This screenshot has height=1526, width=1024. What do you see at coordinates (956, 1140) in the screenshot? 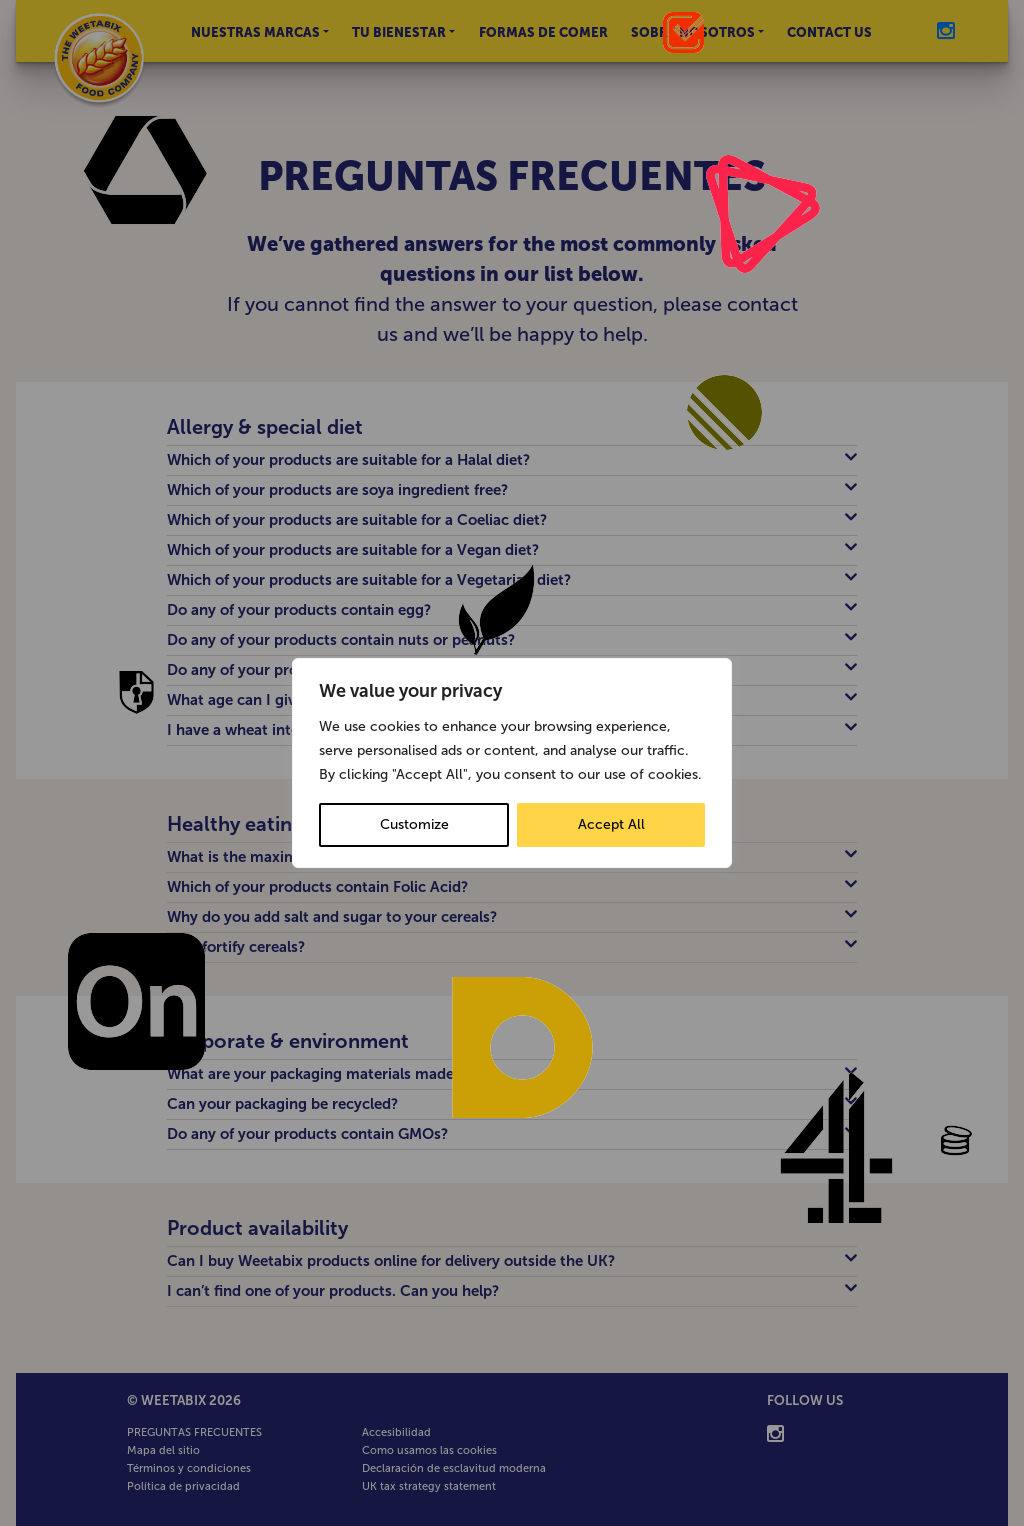
I see `open the zaim personal finance app` at bounding box center [956, 1140].